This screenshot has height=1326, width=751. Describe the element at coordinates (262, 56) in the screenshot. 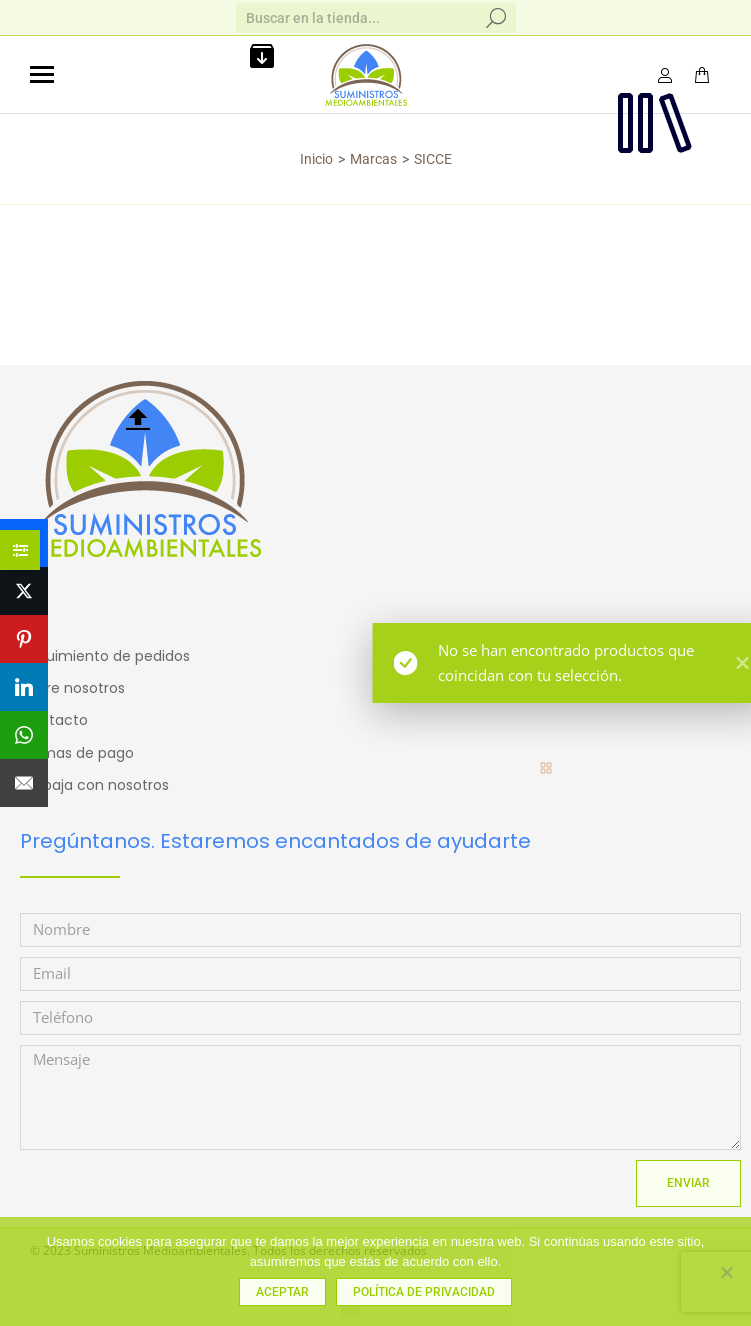

I see `download to storage or archive` at that location.